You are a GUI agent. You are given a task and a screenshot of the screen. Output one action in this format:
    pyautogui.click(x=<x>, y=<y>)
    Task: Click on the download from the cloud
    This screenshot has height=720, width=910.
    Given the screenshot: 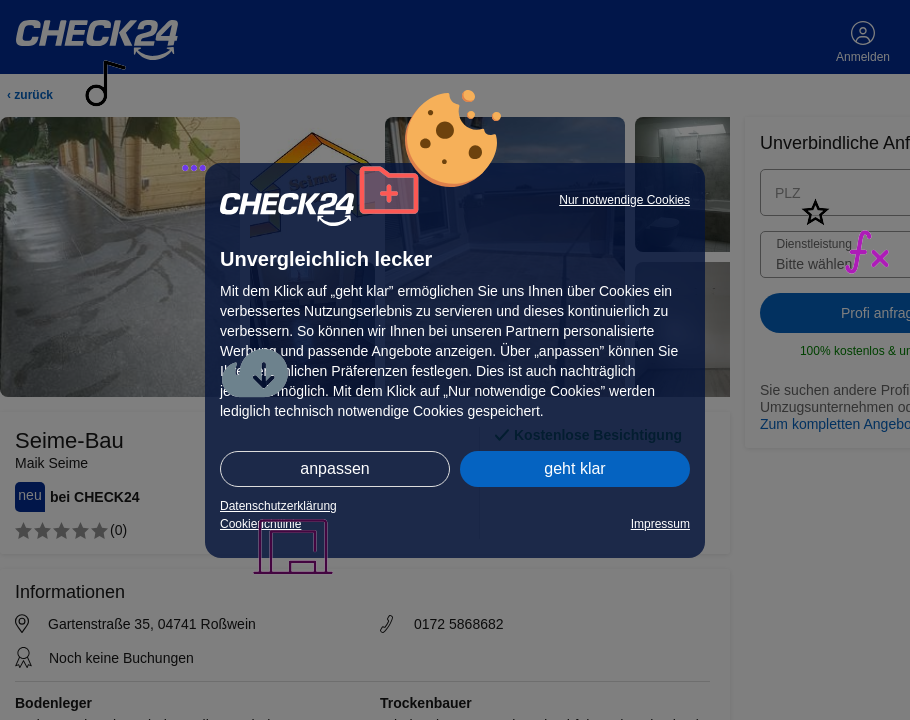 What is the action you would take?
    pyautogui.click(x=255, y=373)
    